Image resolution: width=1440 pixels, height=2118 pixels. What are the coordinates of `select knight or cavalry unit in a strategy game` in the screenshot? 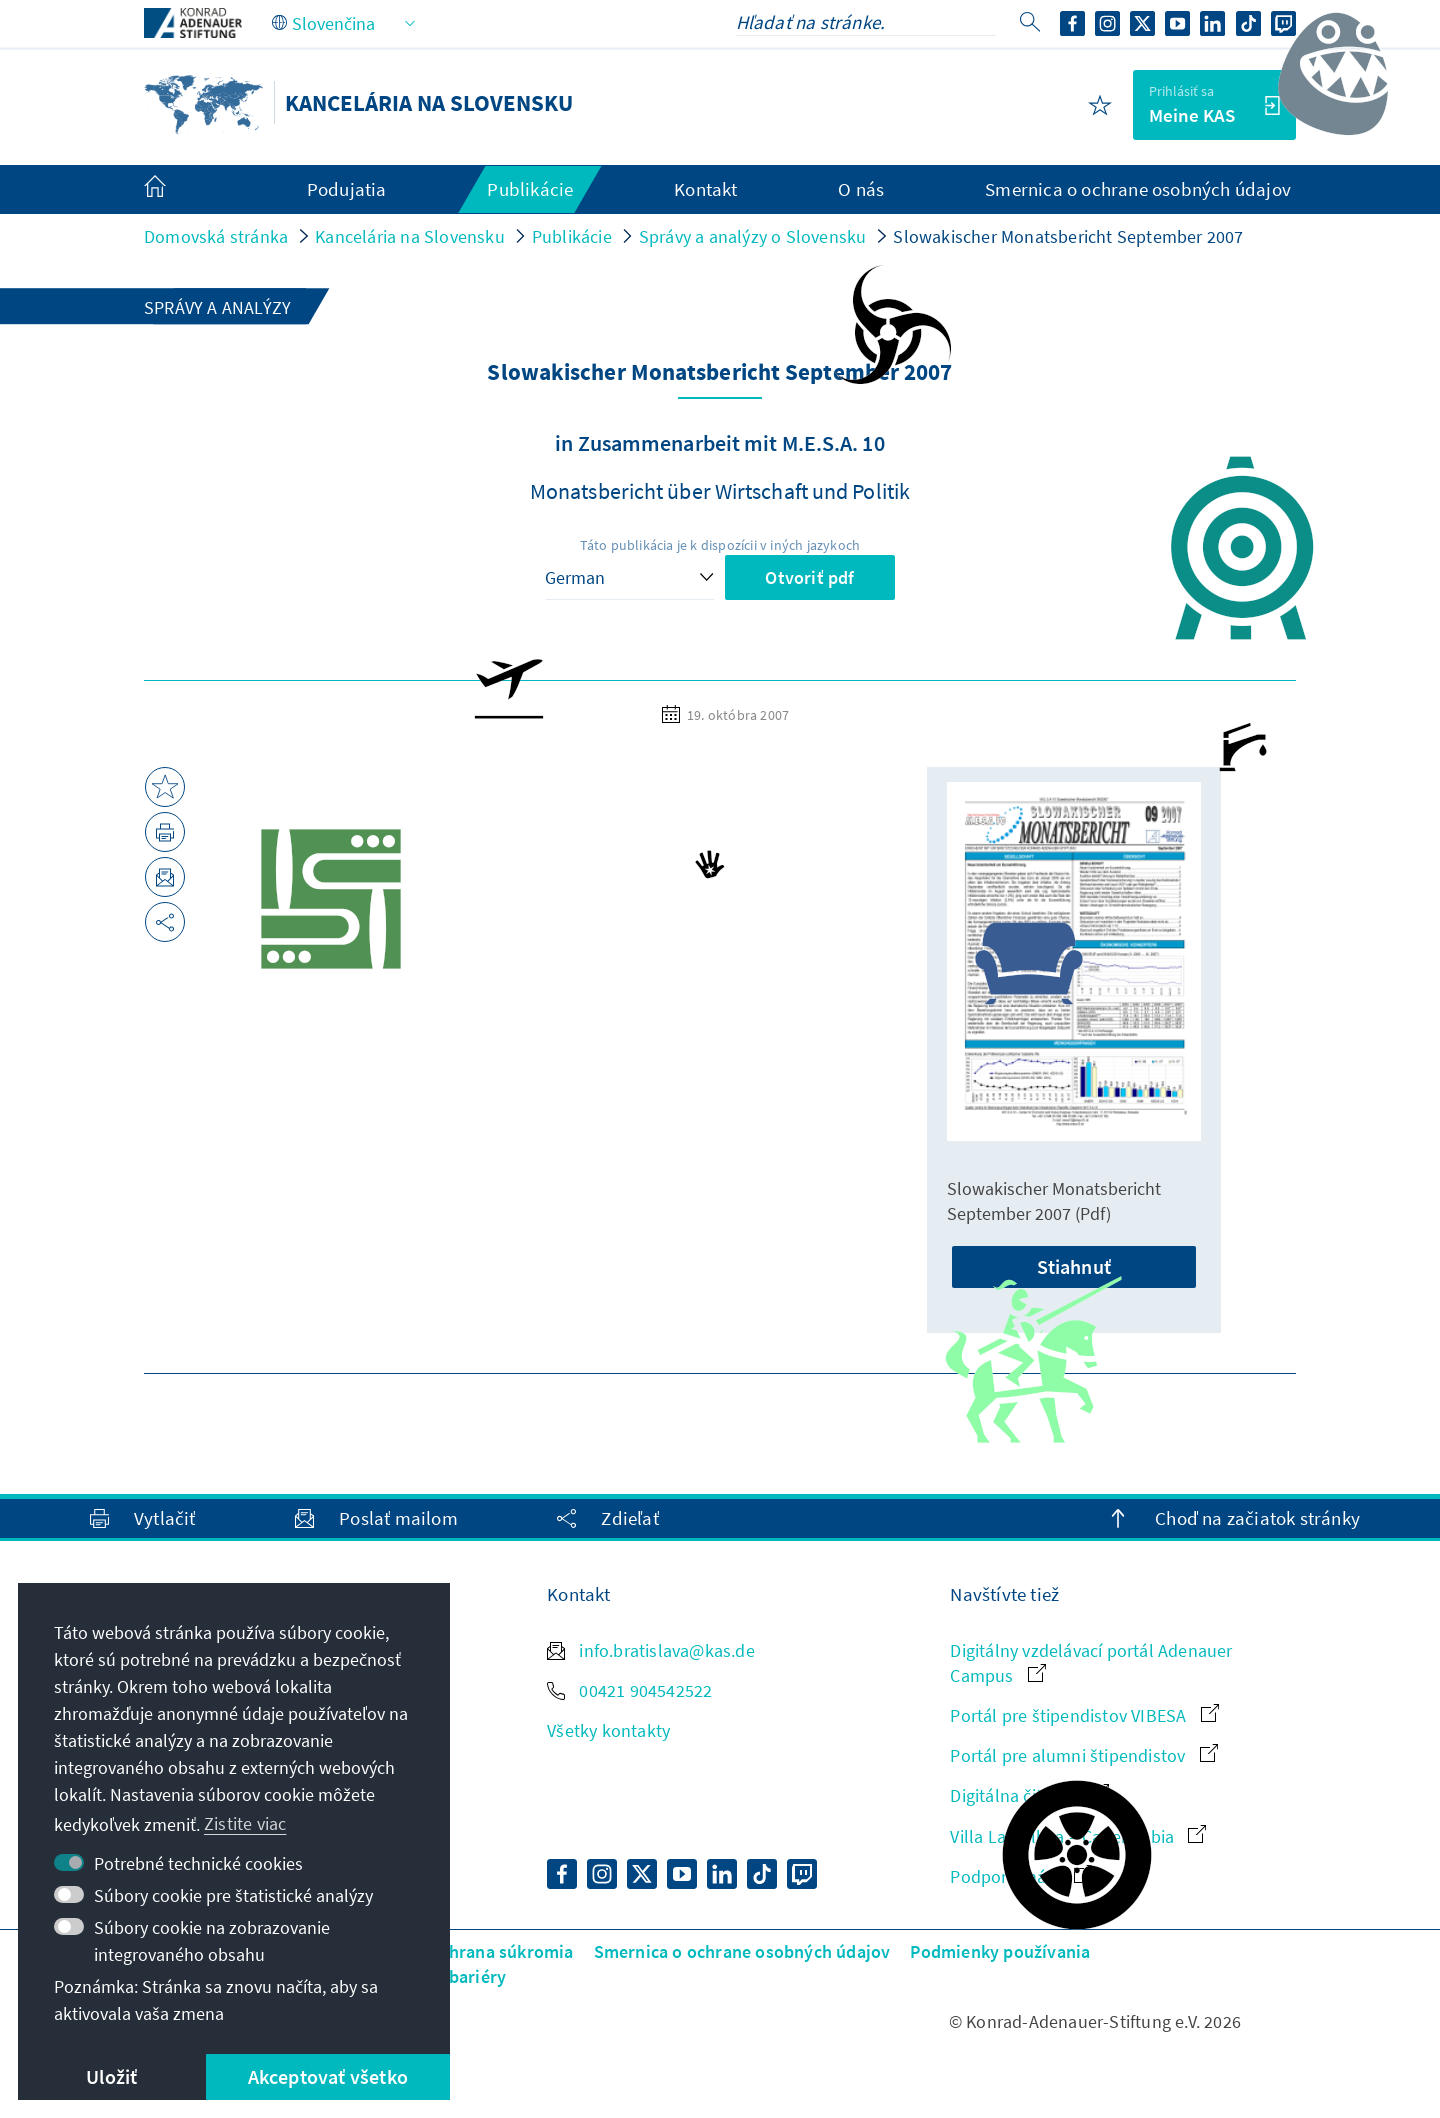 It's located at (1033, 1359).